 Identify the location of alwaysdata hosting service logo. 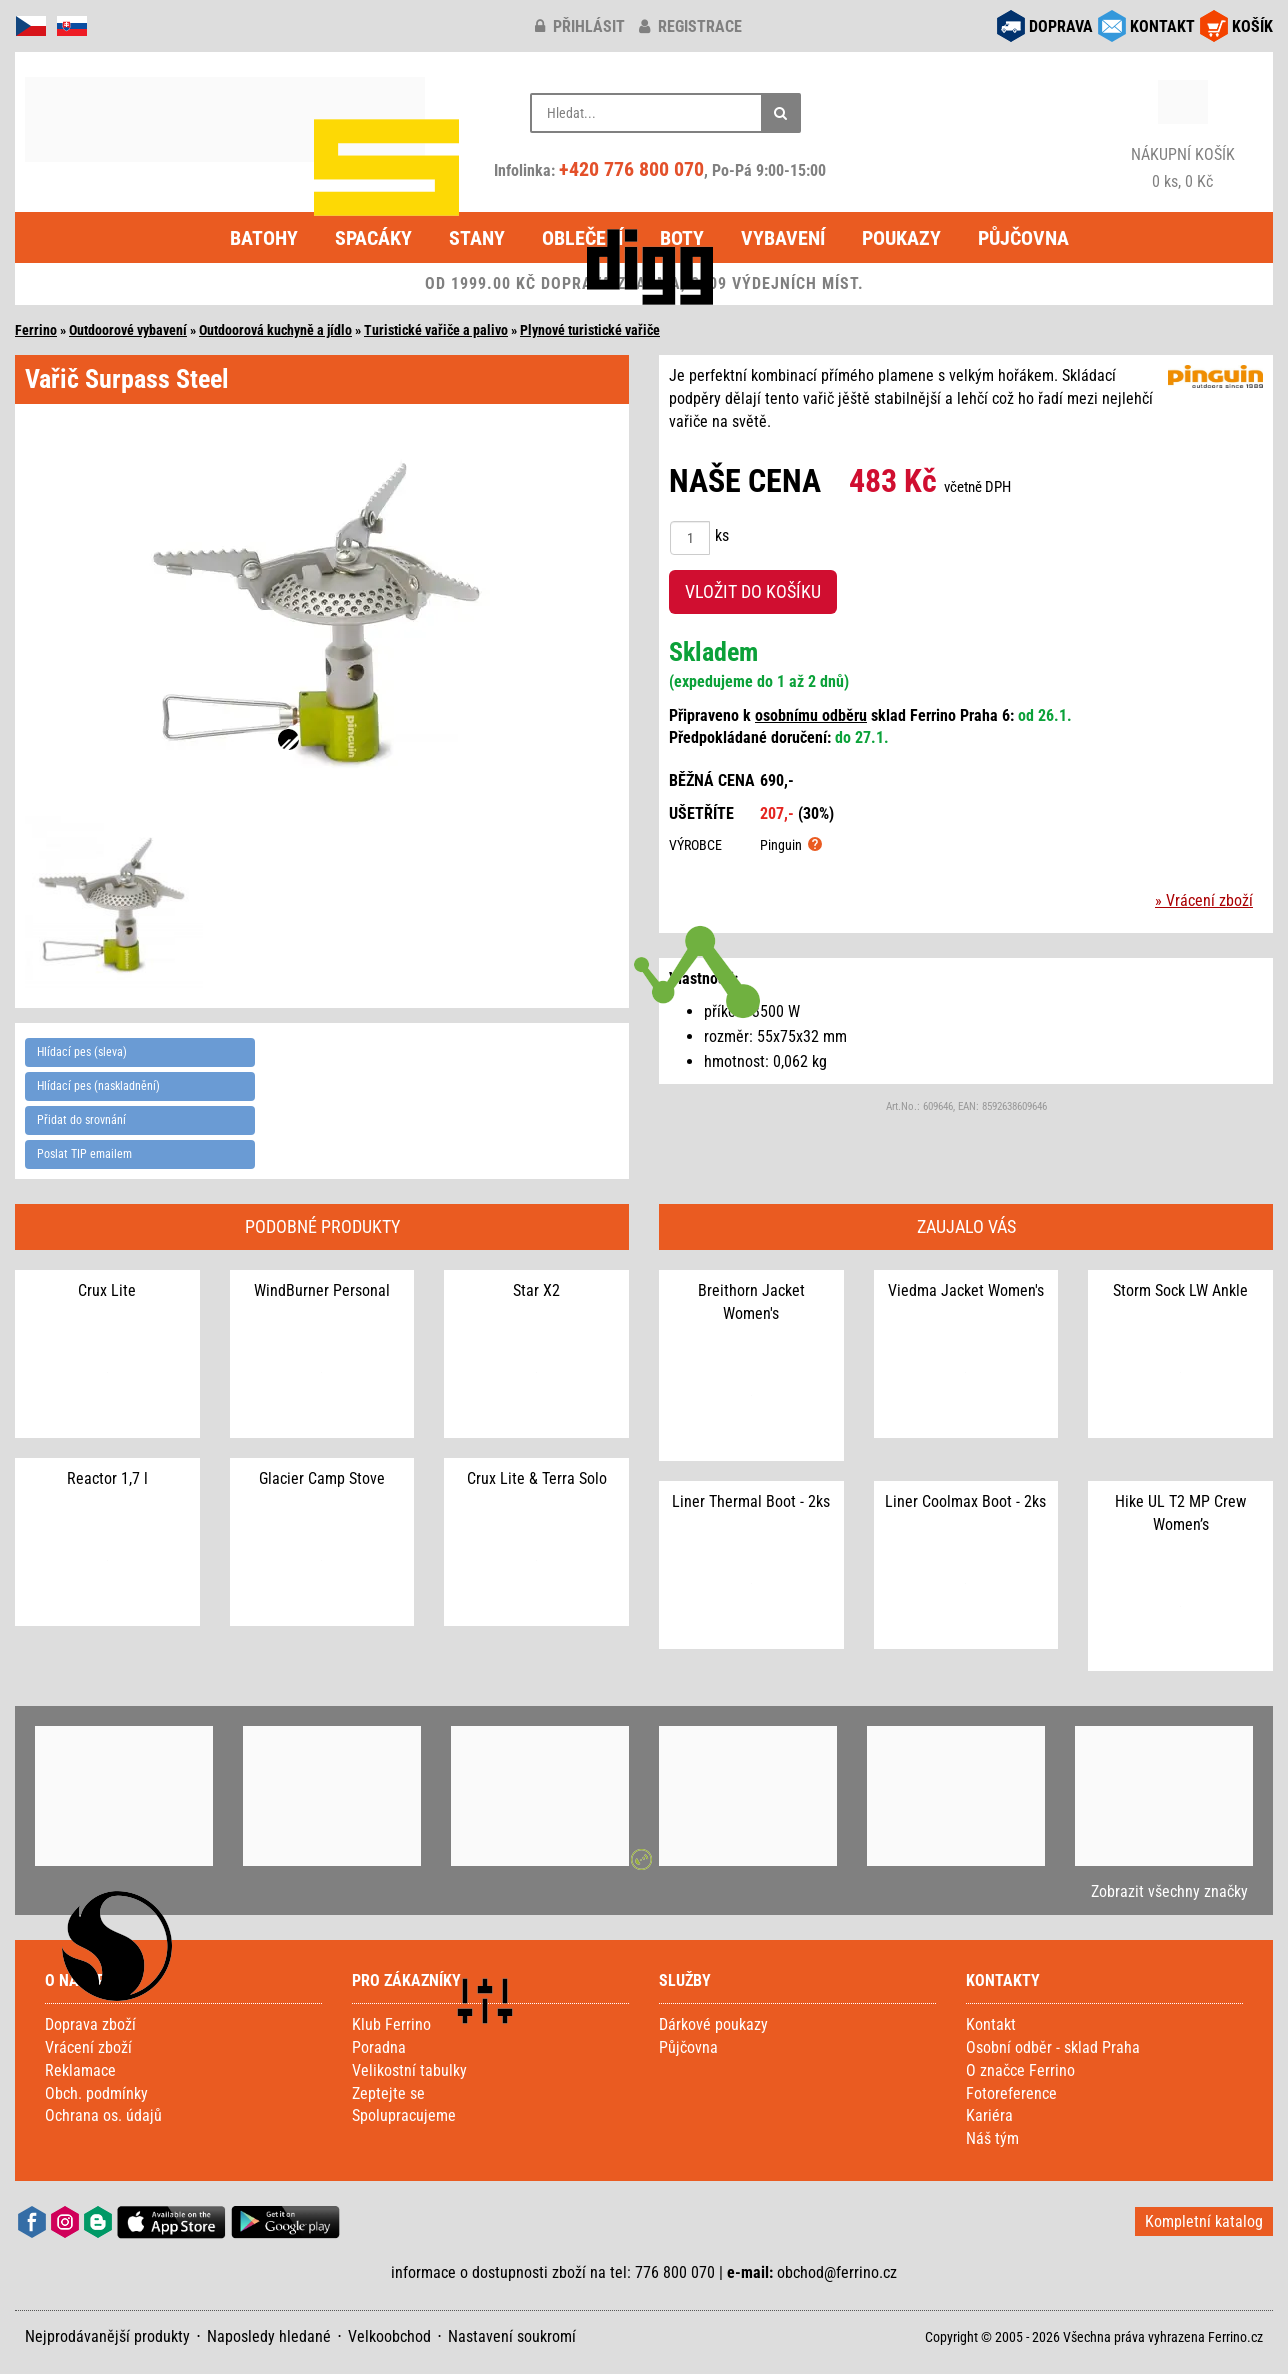
(697, 972).